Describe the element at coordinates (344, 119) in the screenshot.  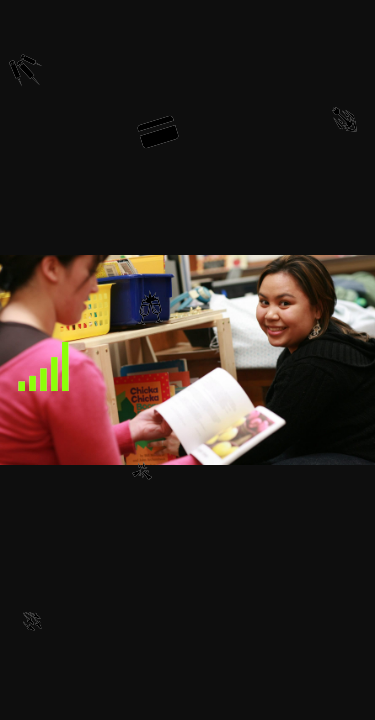
I see `indicates a power attack or special ability in a game` at that location.